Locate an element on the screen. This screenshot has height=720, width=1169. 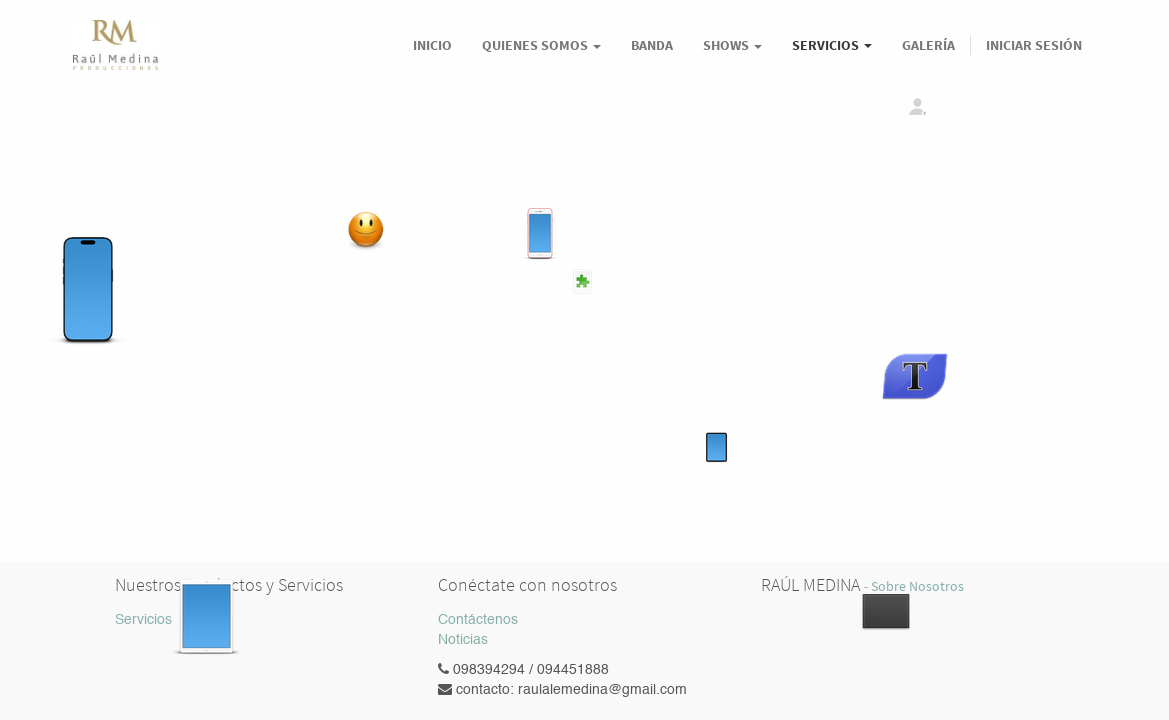
trackpad or touchpad device icon is located at coordinates (886, 611).